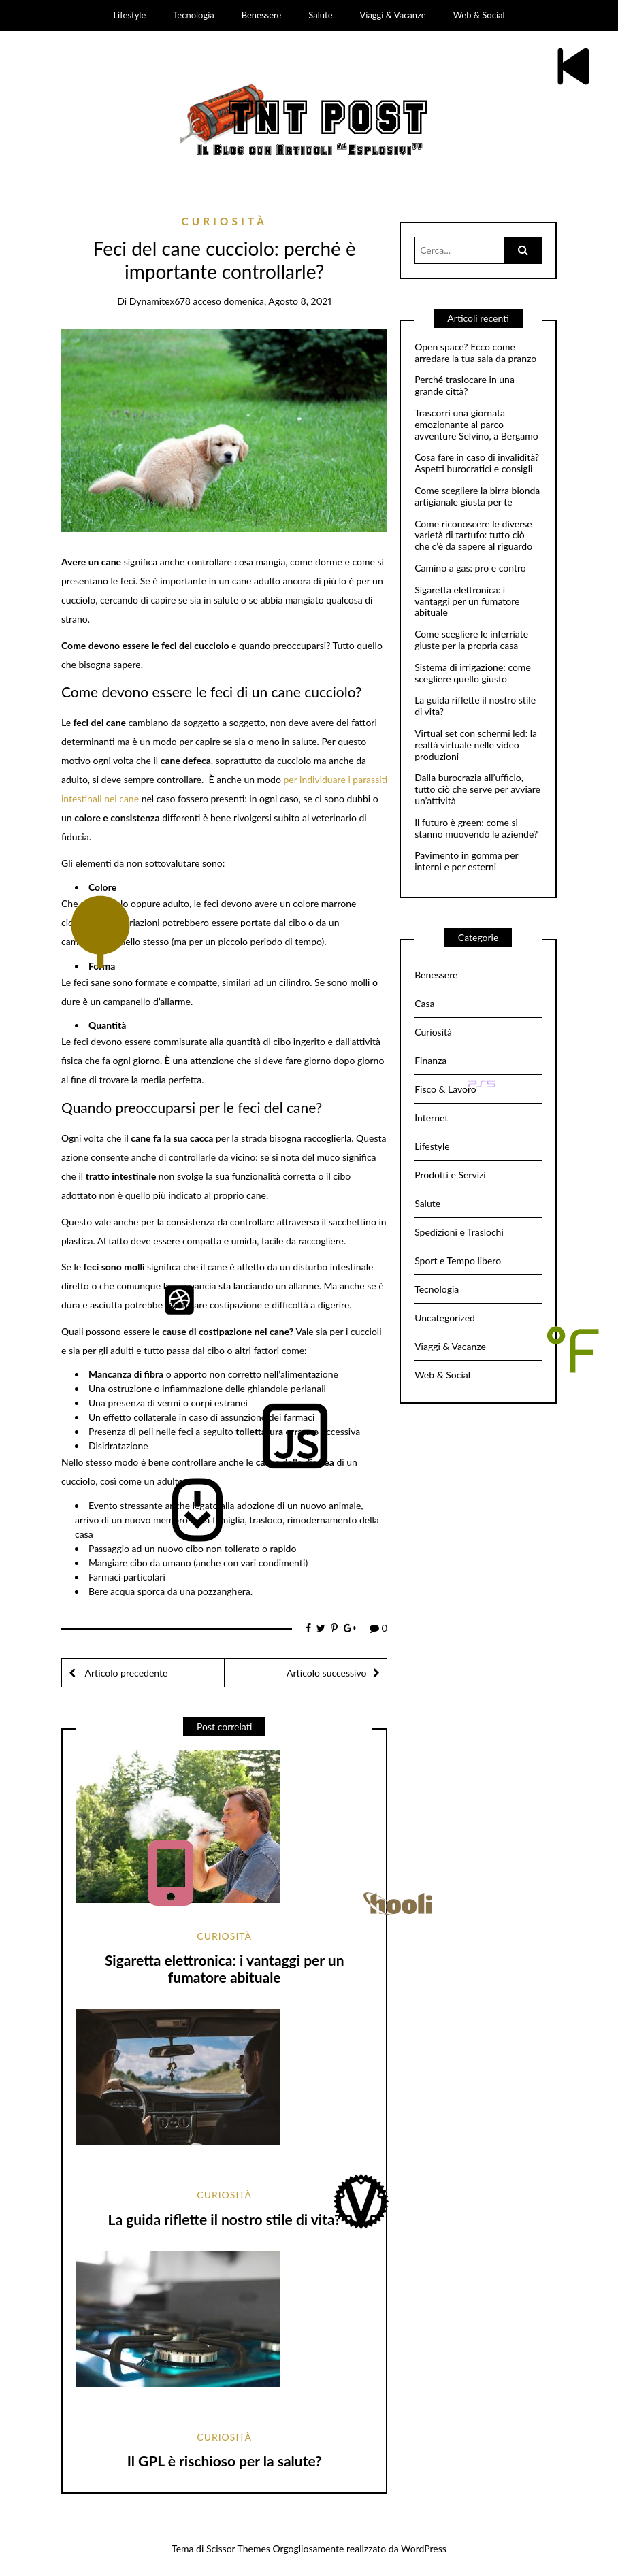 Image resolution: width=618 pixels, height=2576 pixels. I want to click on open vaultwarden password manager, so click(361, 2201).